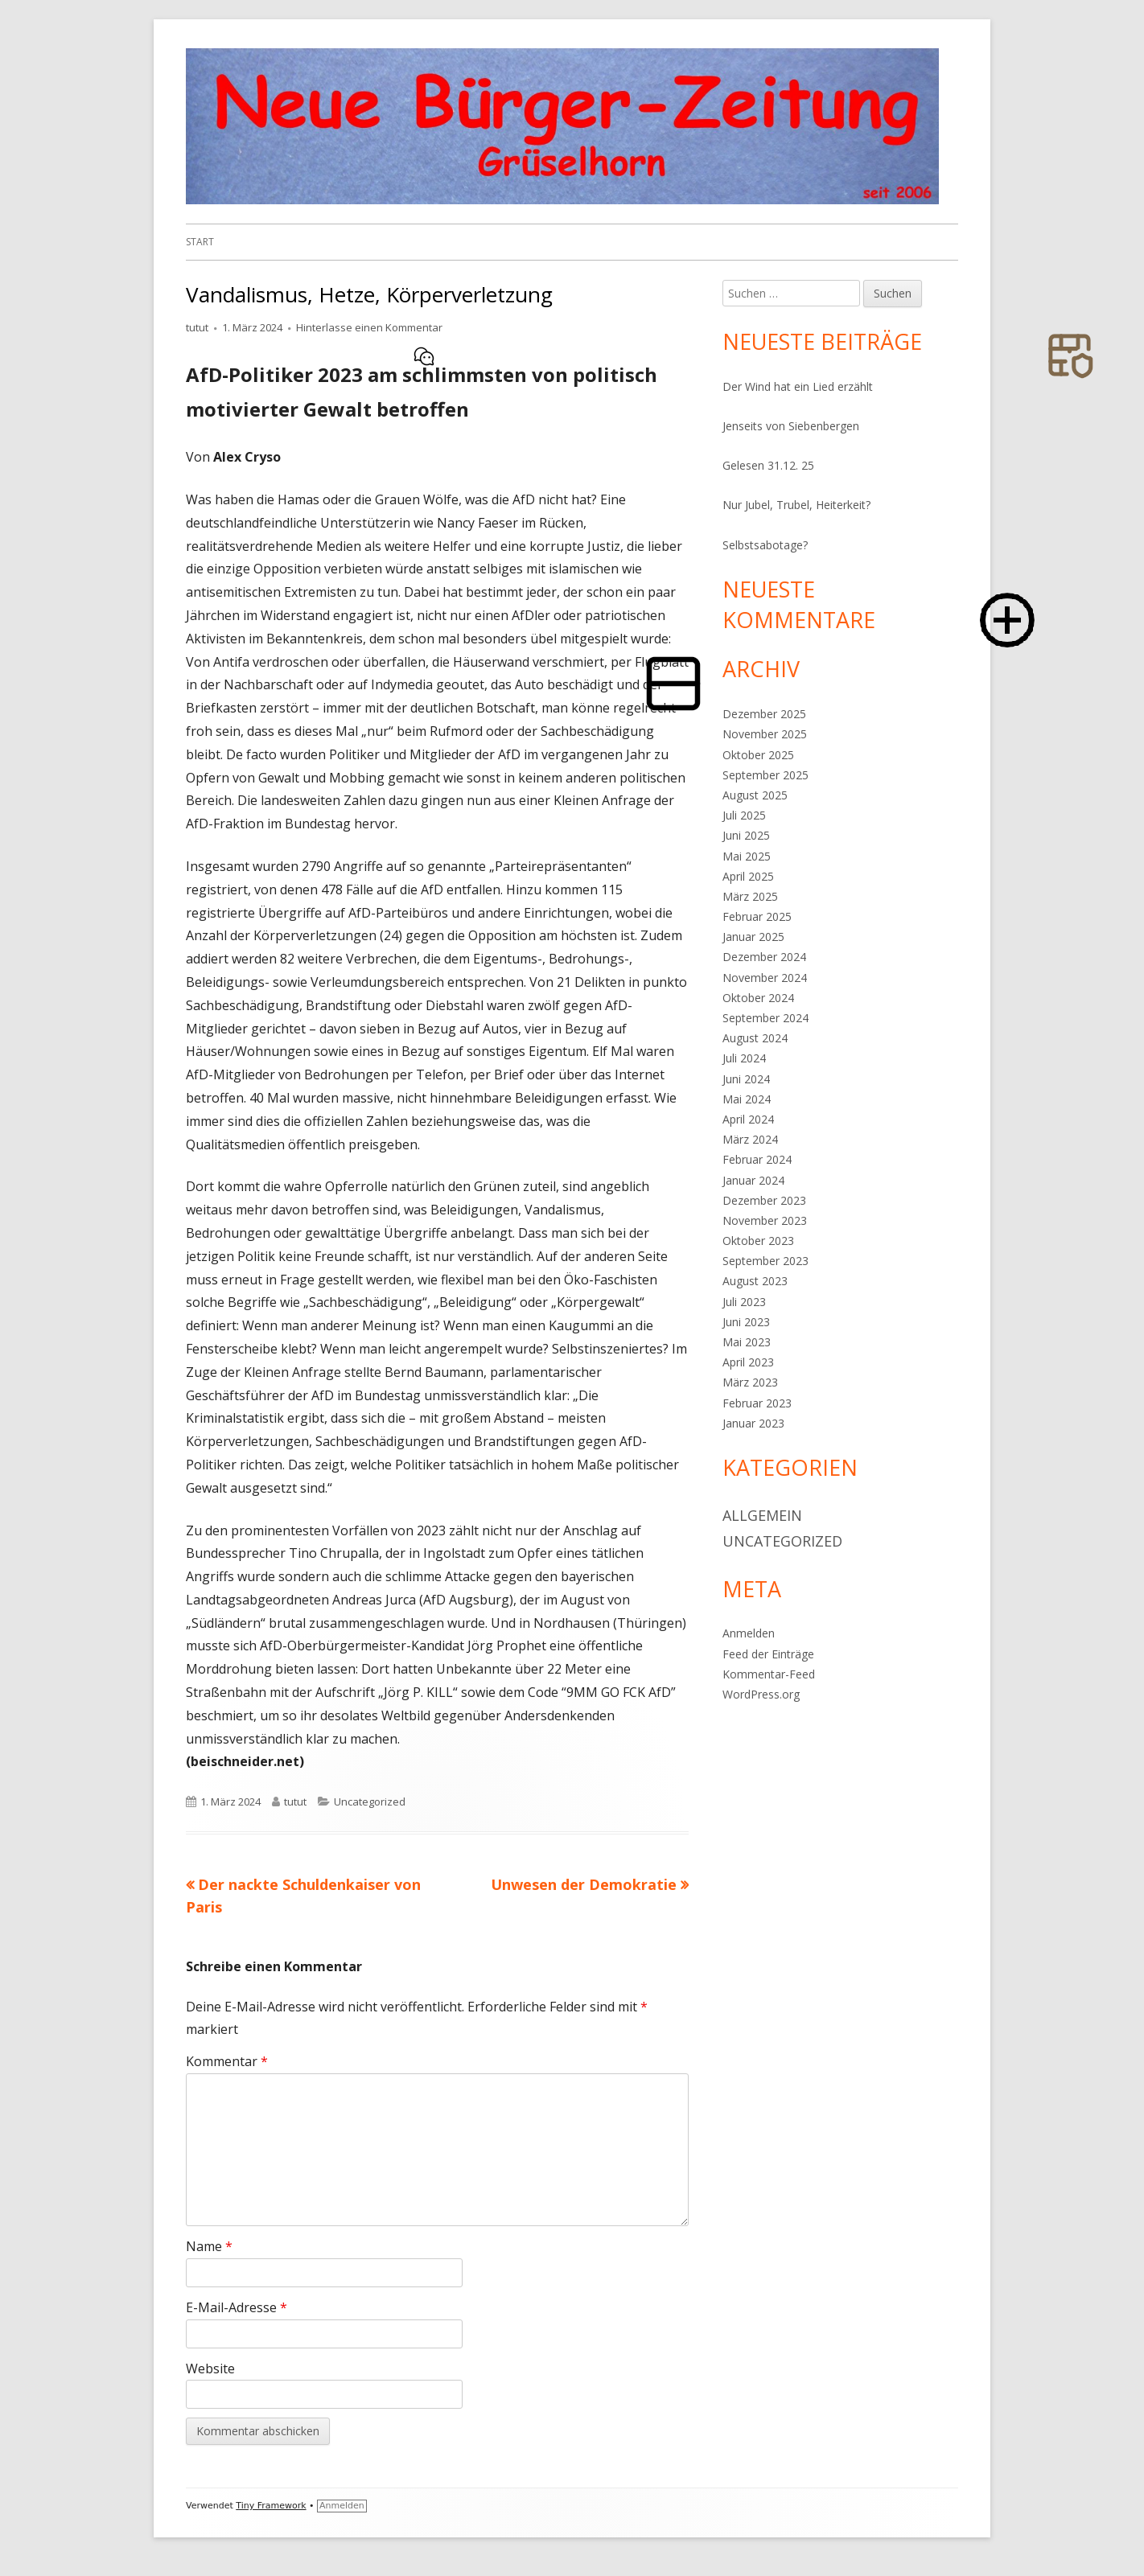 The height and width of the screenshot is (2576, 1144). What do you see at coordinates (1007, 620) in the screenshot?
I see `add a new item` at bounding box center [1007, 620].